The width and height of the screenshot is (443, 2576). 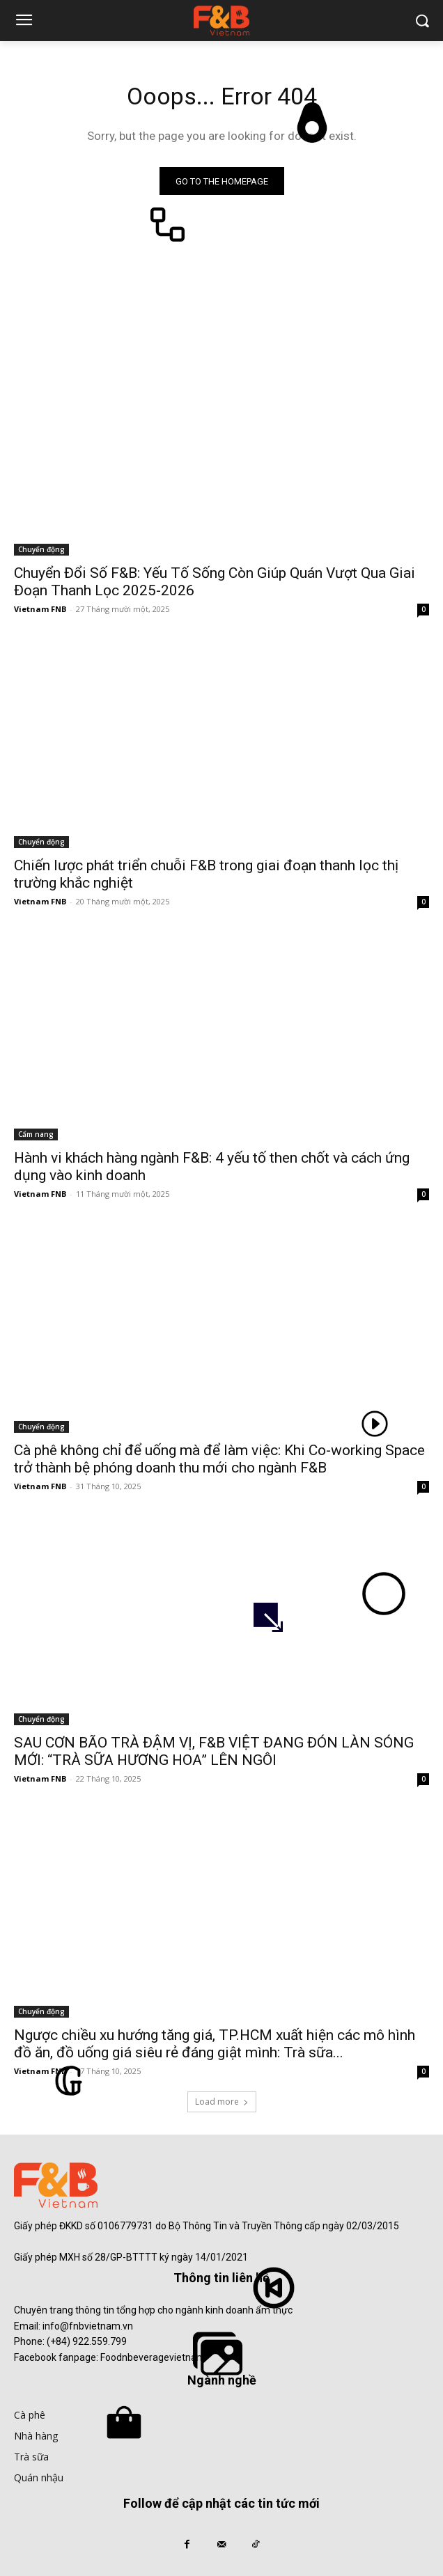 What do you see at coordinates (68, 2080) in the screenshot?
I see `link to The Guardian news website` at bounding box center [68, 2080].